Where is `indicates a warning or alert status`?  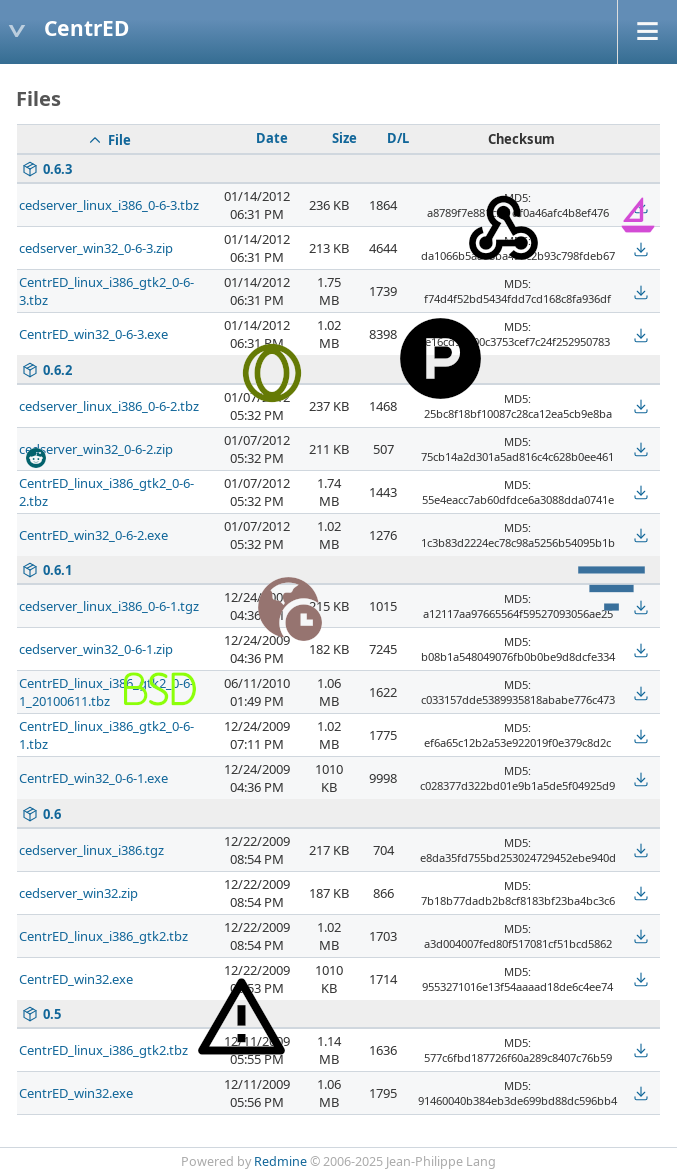
indicates a warning or alert status is located at coordinates (241, 1017).